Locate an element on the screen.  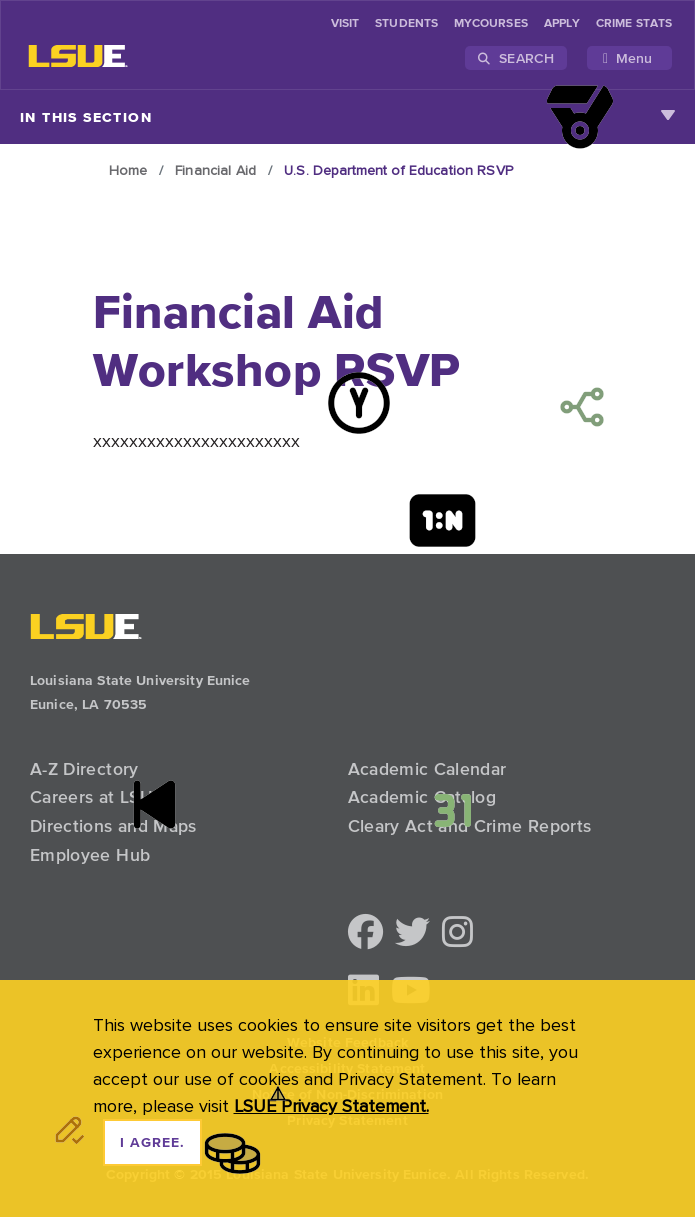
view image details or metadata is located at coordinates (278, 1093).